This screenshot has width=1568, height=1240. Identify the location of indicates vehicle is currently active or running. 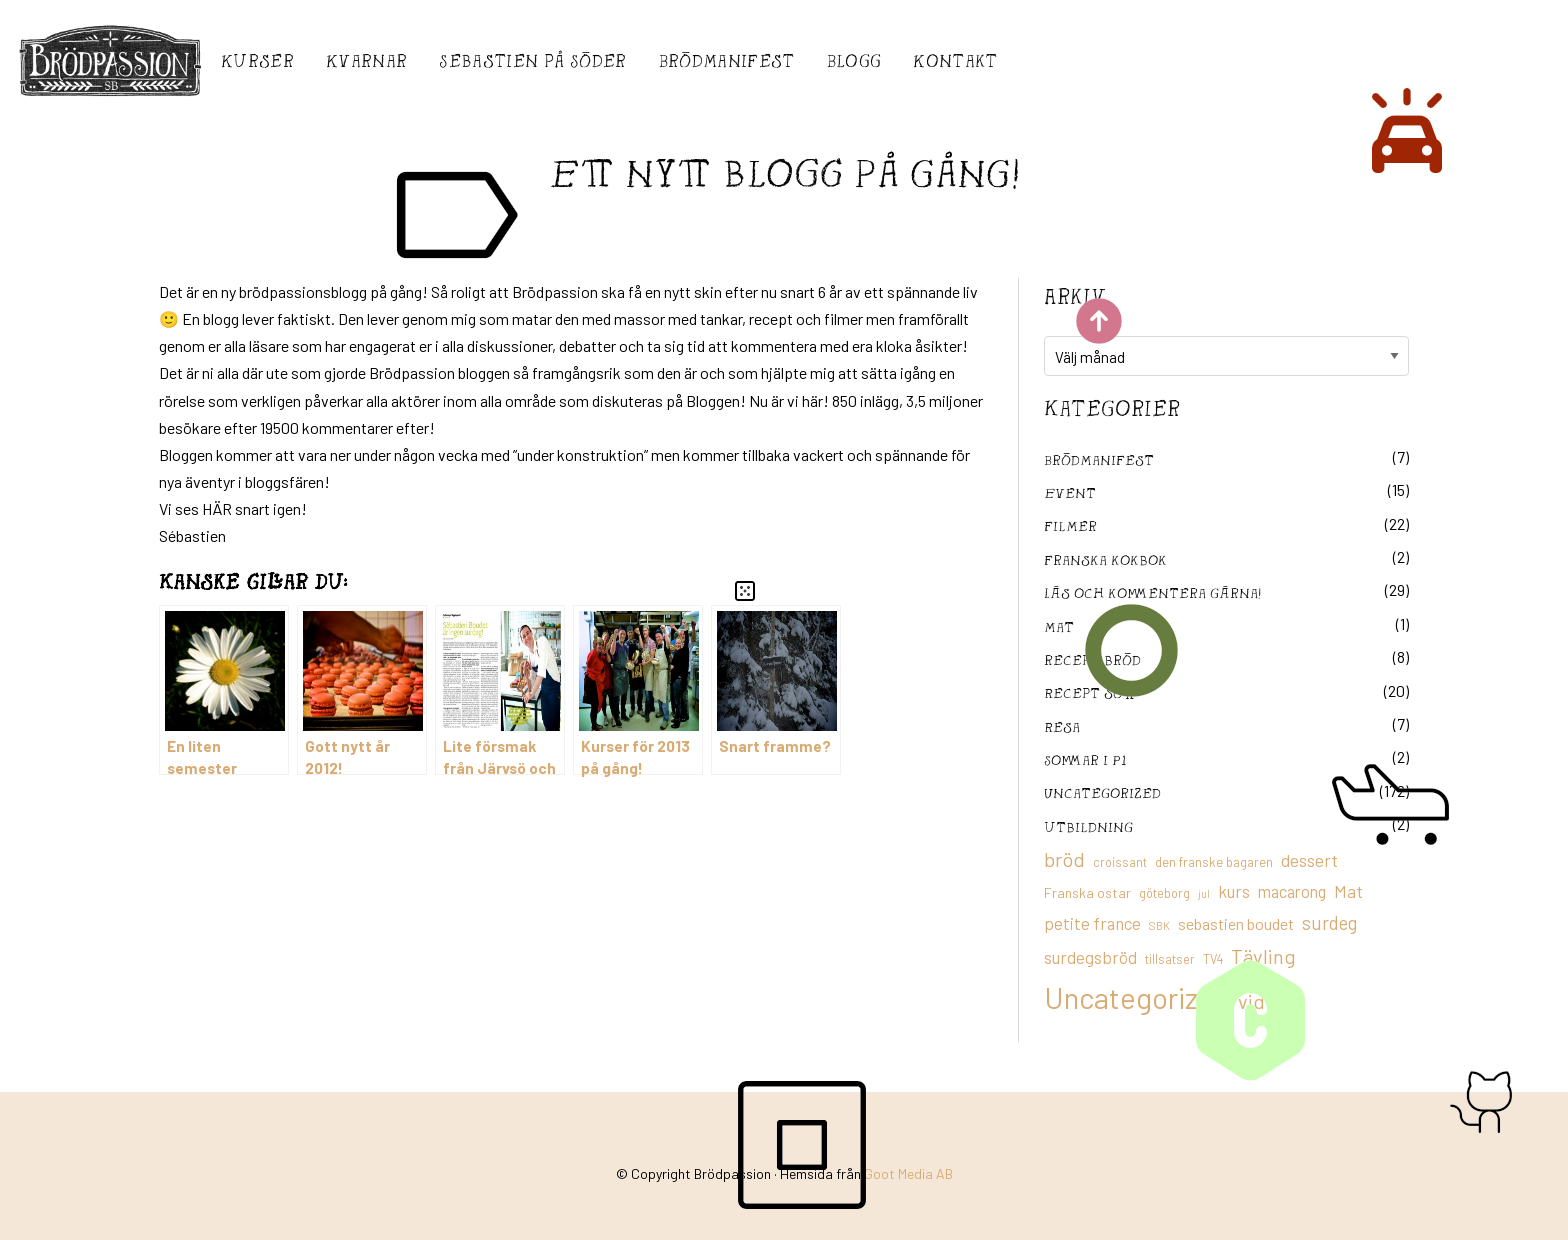
(1407, 133).